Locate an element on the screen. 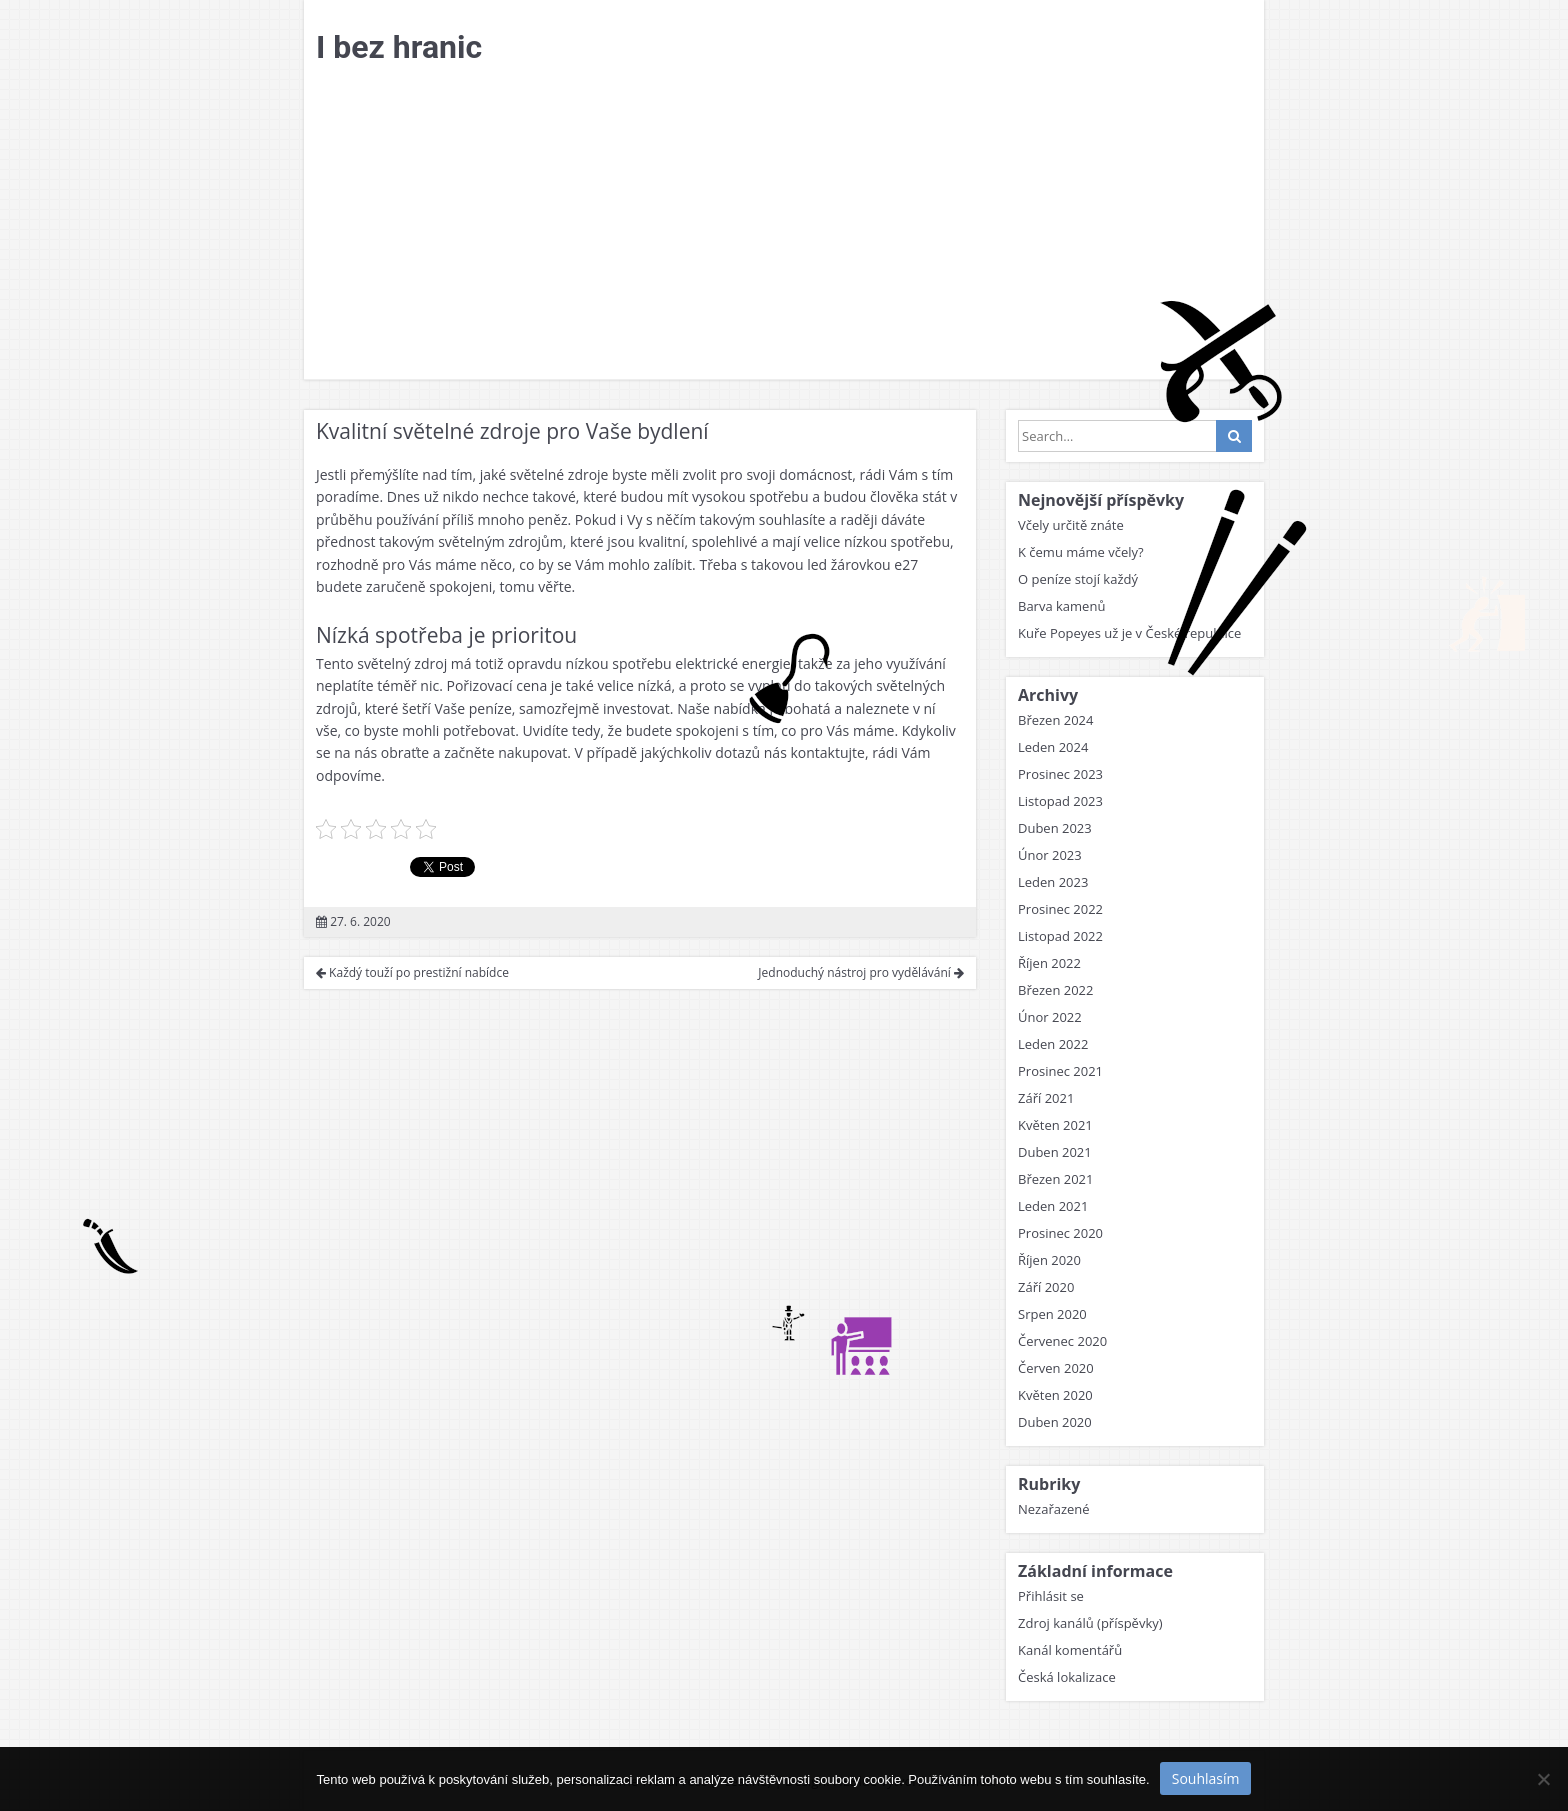 This screenshot has width=1568, height=1811. push to activate or move an object is located at coordinates (1487, 613).